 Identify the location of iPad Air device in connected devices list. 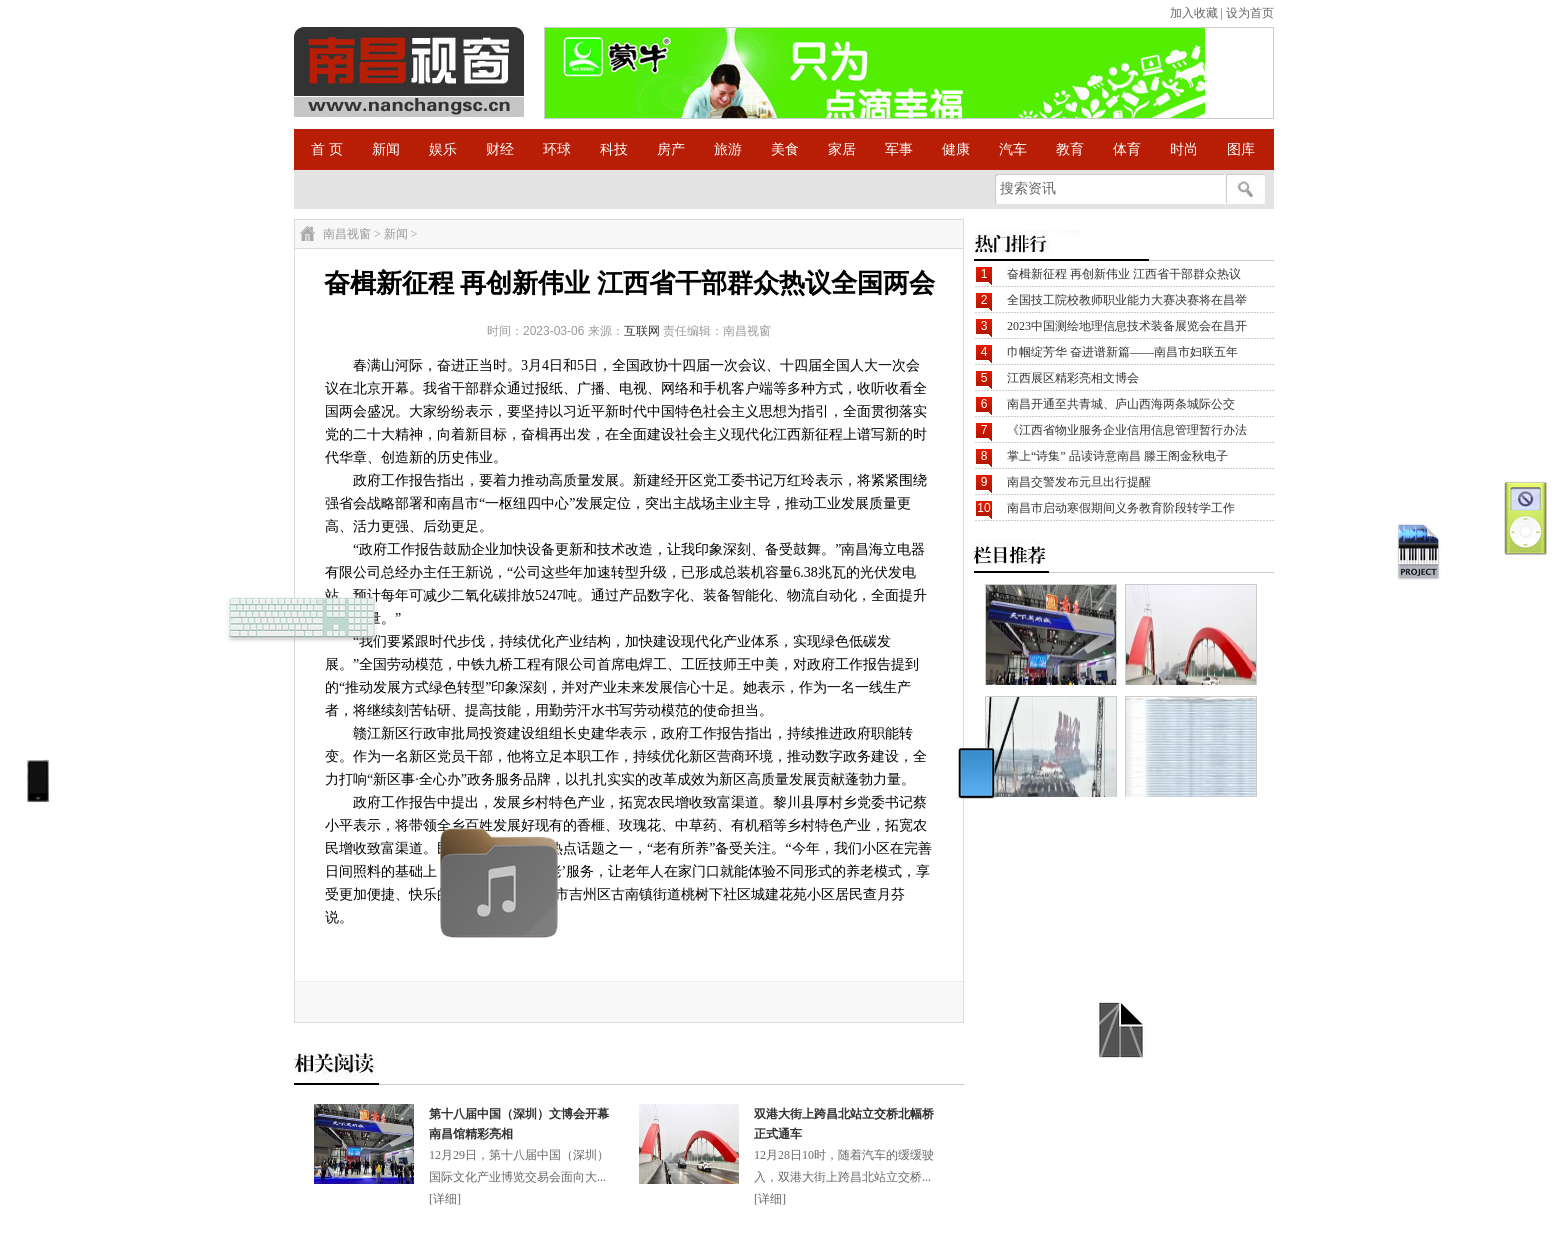
(976, 773).